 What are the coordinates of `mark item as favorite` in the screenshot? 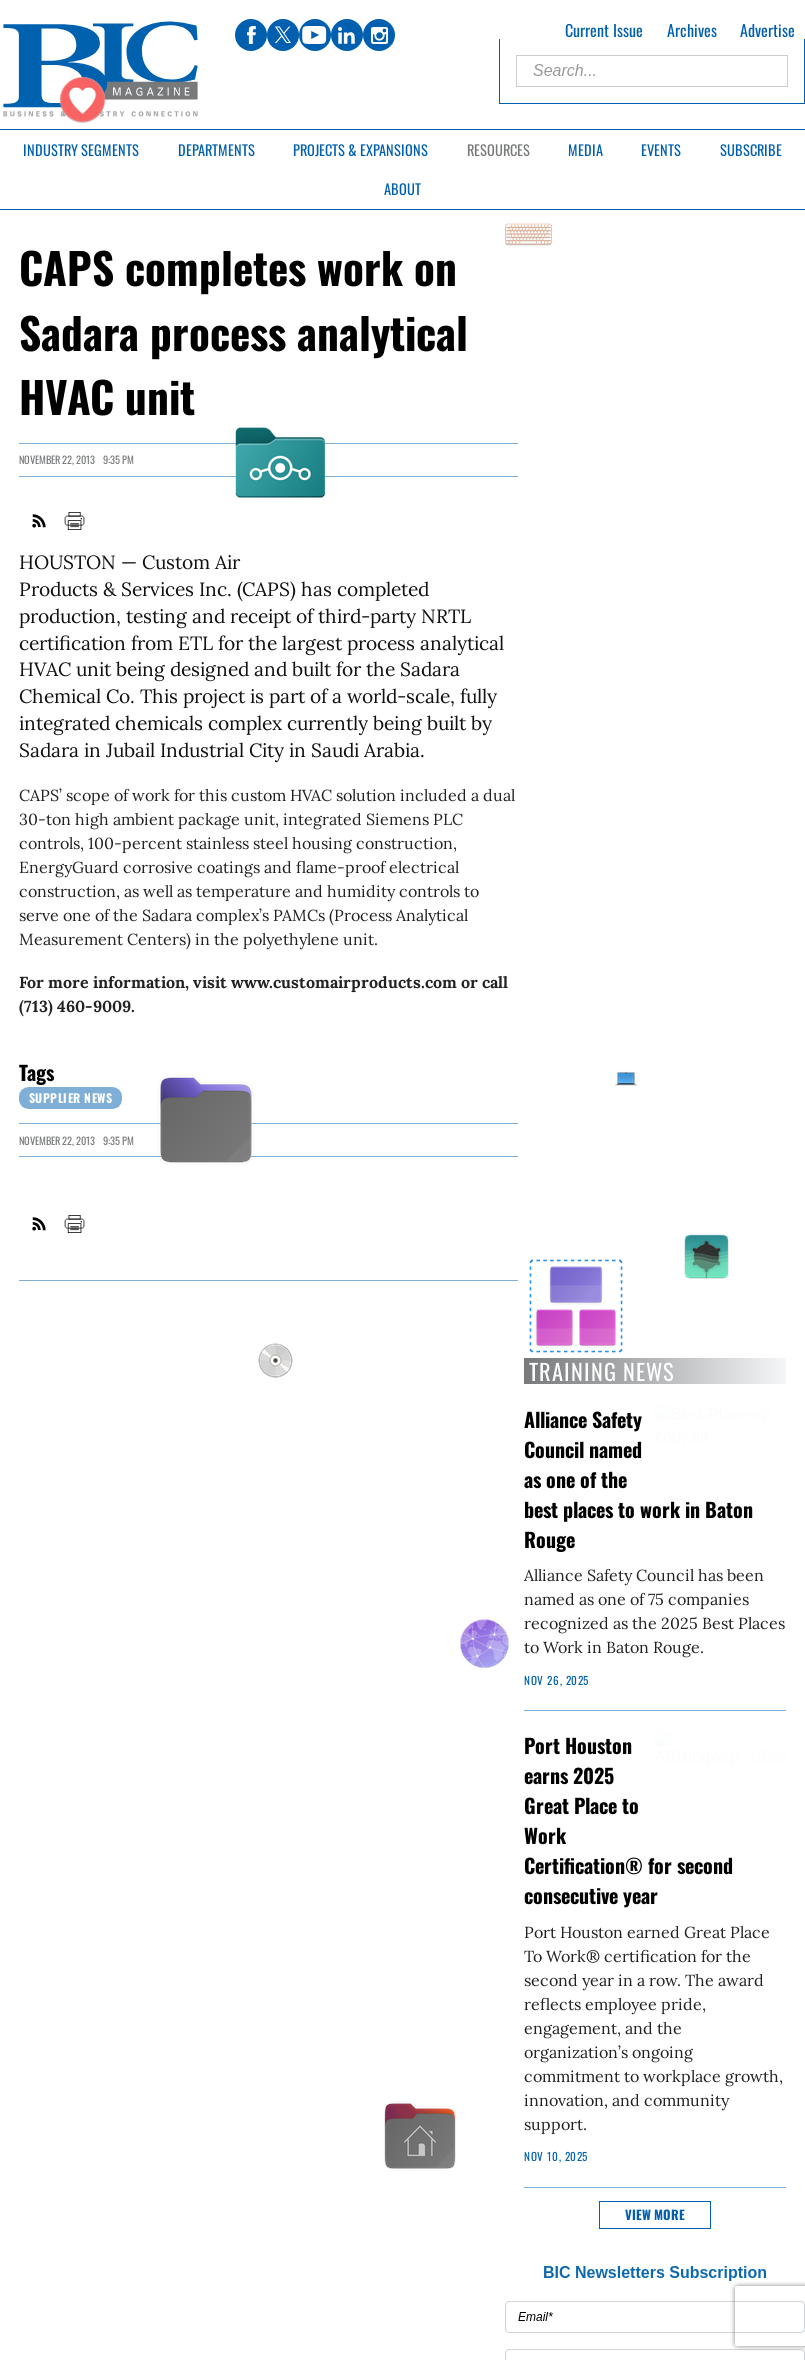 It's located at (82, 99).